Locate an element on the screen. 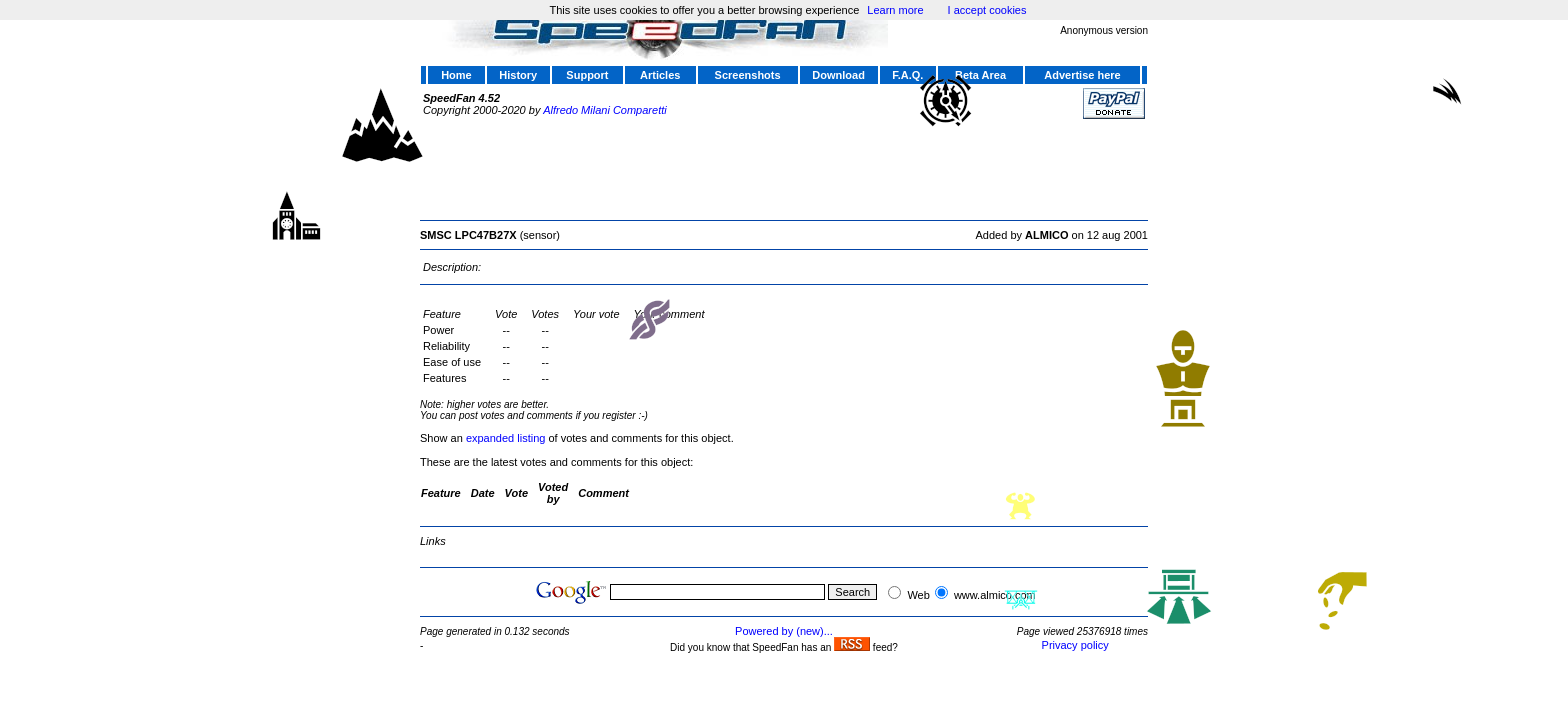 The height and width of the screenshot is (720, 1568). locate nearby churches or places of worship is located at coordinates (296, 215).